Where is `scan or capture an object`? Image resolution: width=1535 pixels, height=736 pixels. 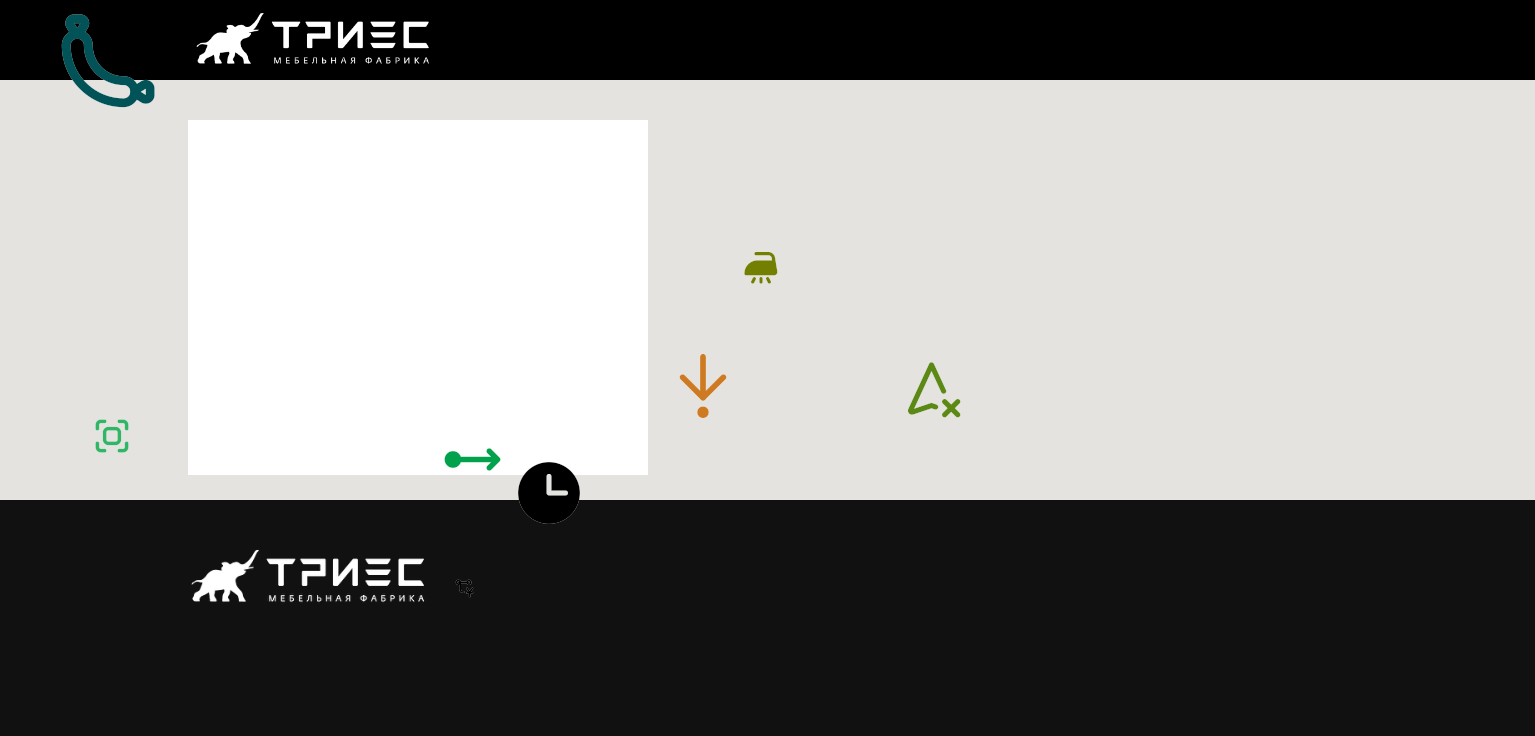
scan or capture an object is located at coordinates (112, 436).